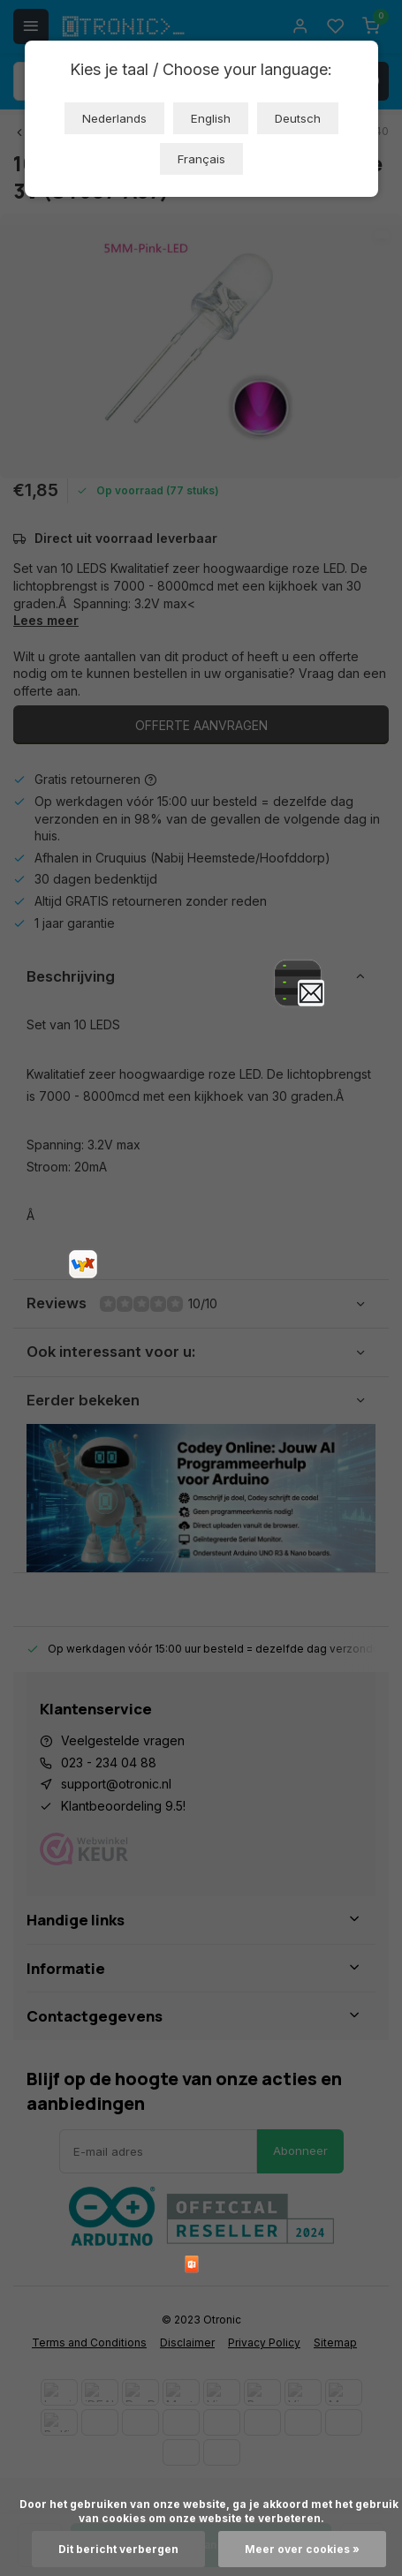 The image size is (402, 2576). What do you see at coordinates (83, 1264) in the screenshot?
I see `open LyX document processor` at bounding box center [83, 1264].